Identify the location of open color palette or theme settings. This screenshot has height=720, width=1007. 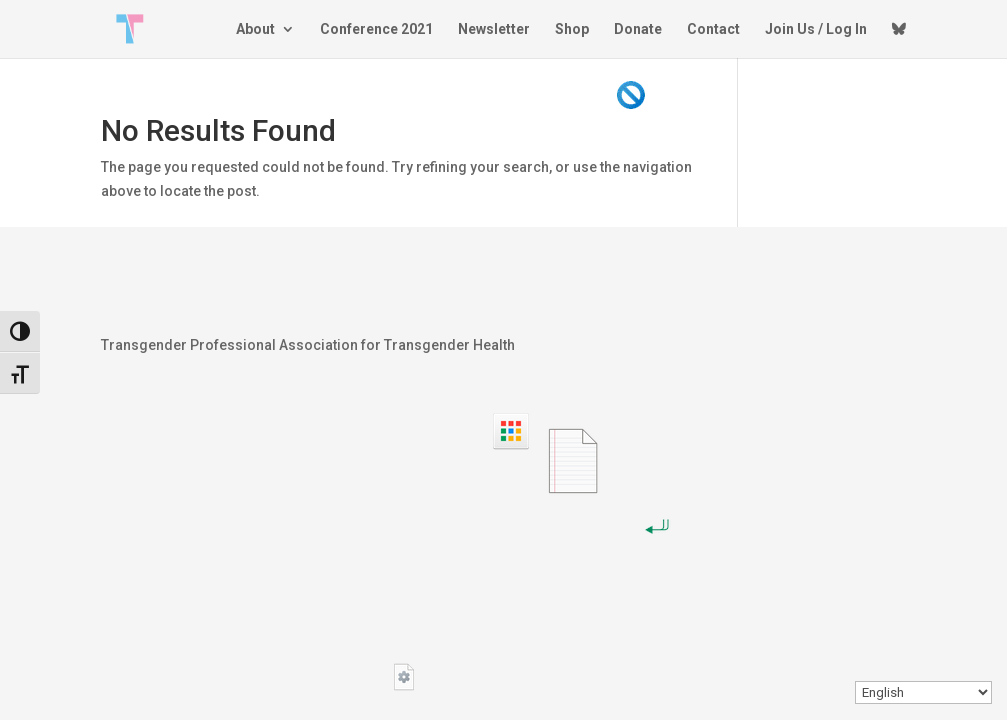
(511, 431).